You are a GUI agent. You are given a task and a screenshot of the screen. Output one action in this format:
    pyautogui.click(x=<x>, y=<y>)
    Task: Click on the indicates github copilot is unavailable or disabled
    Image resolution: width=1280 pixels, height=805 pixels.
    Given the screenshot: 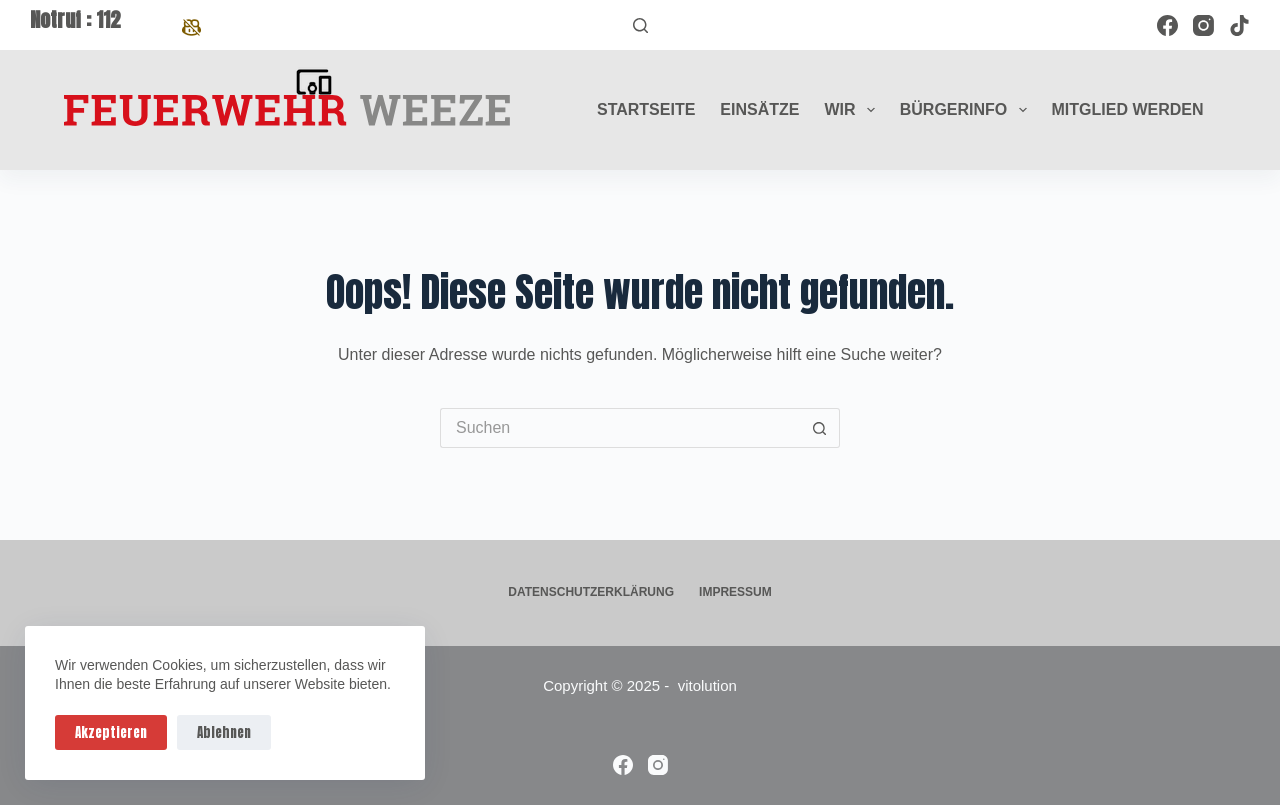 What is the action you would take?
    pyautogui.click(x=191, y=27)
    